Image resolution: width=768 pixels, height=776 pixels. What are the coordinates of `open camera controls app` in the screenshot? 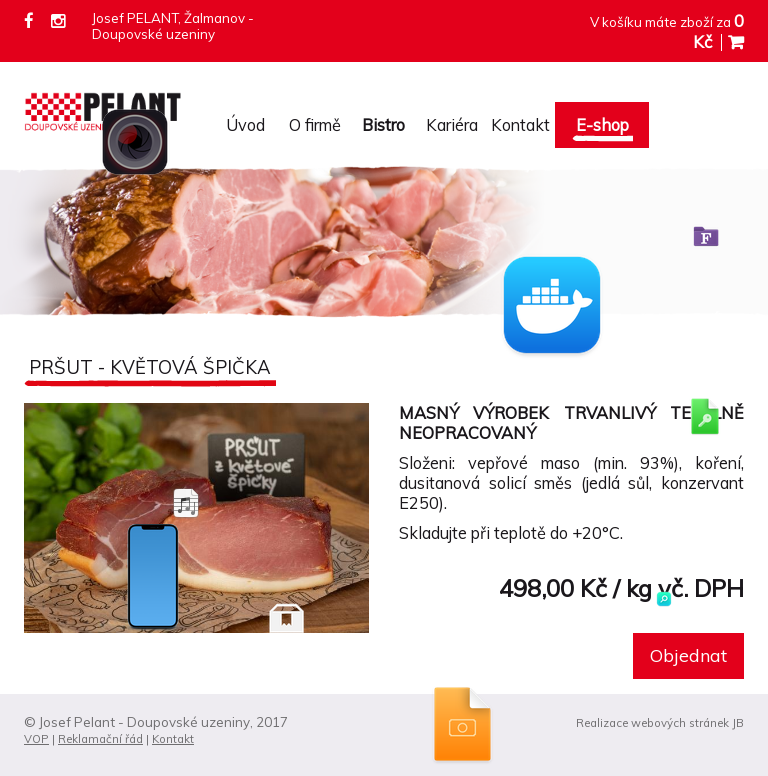 It's located at (135, 142).